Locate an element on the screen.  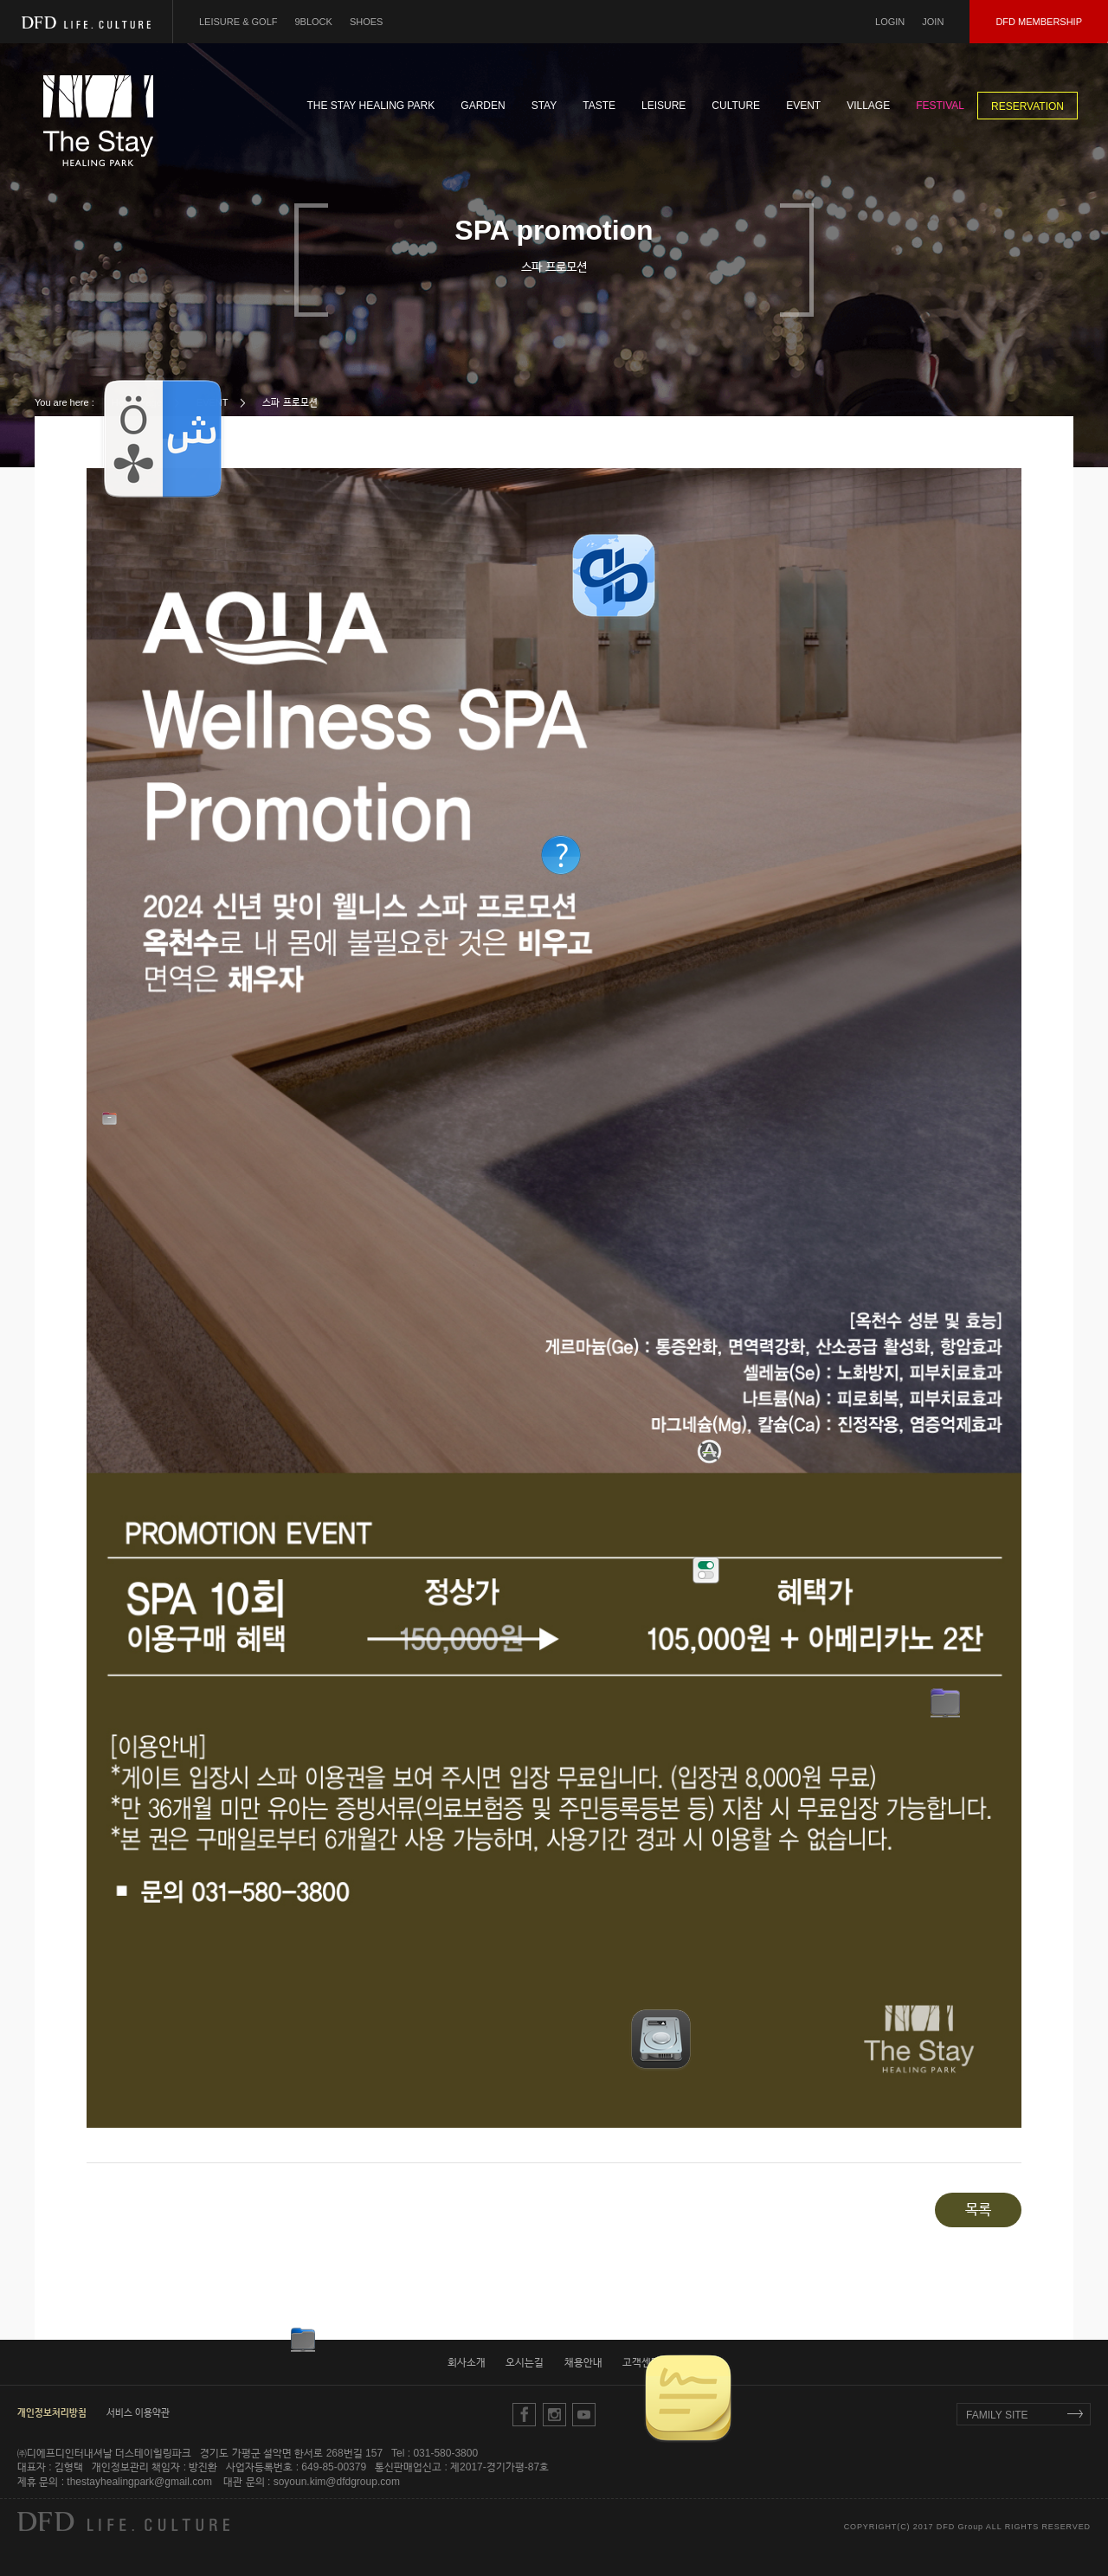
open help documentation is located at coordinates (561, 855).